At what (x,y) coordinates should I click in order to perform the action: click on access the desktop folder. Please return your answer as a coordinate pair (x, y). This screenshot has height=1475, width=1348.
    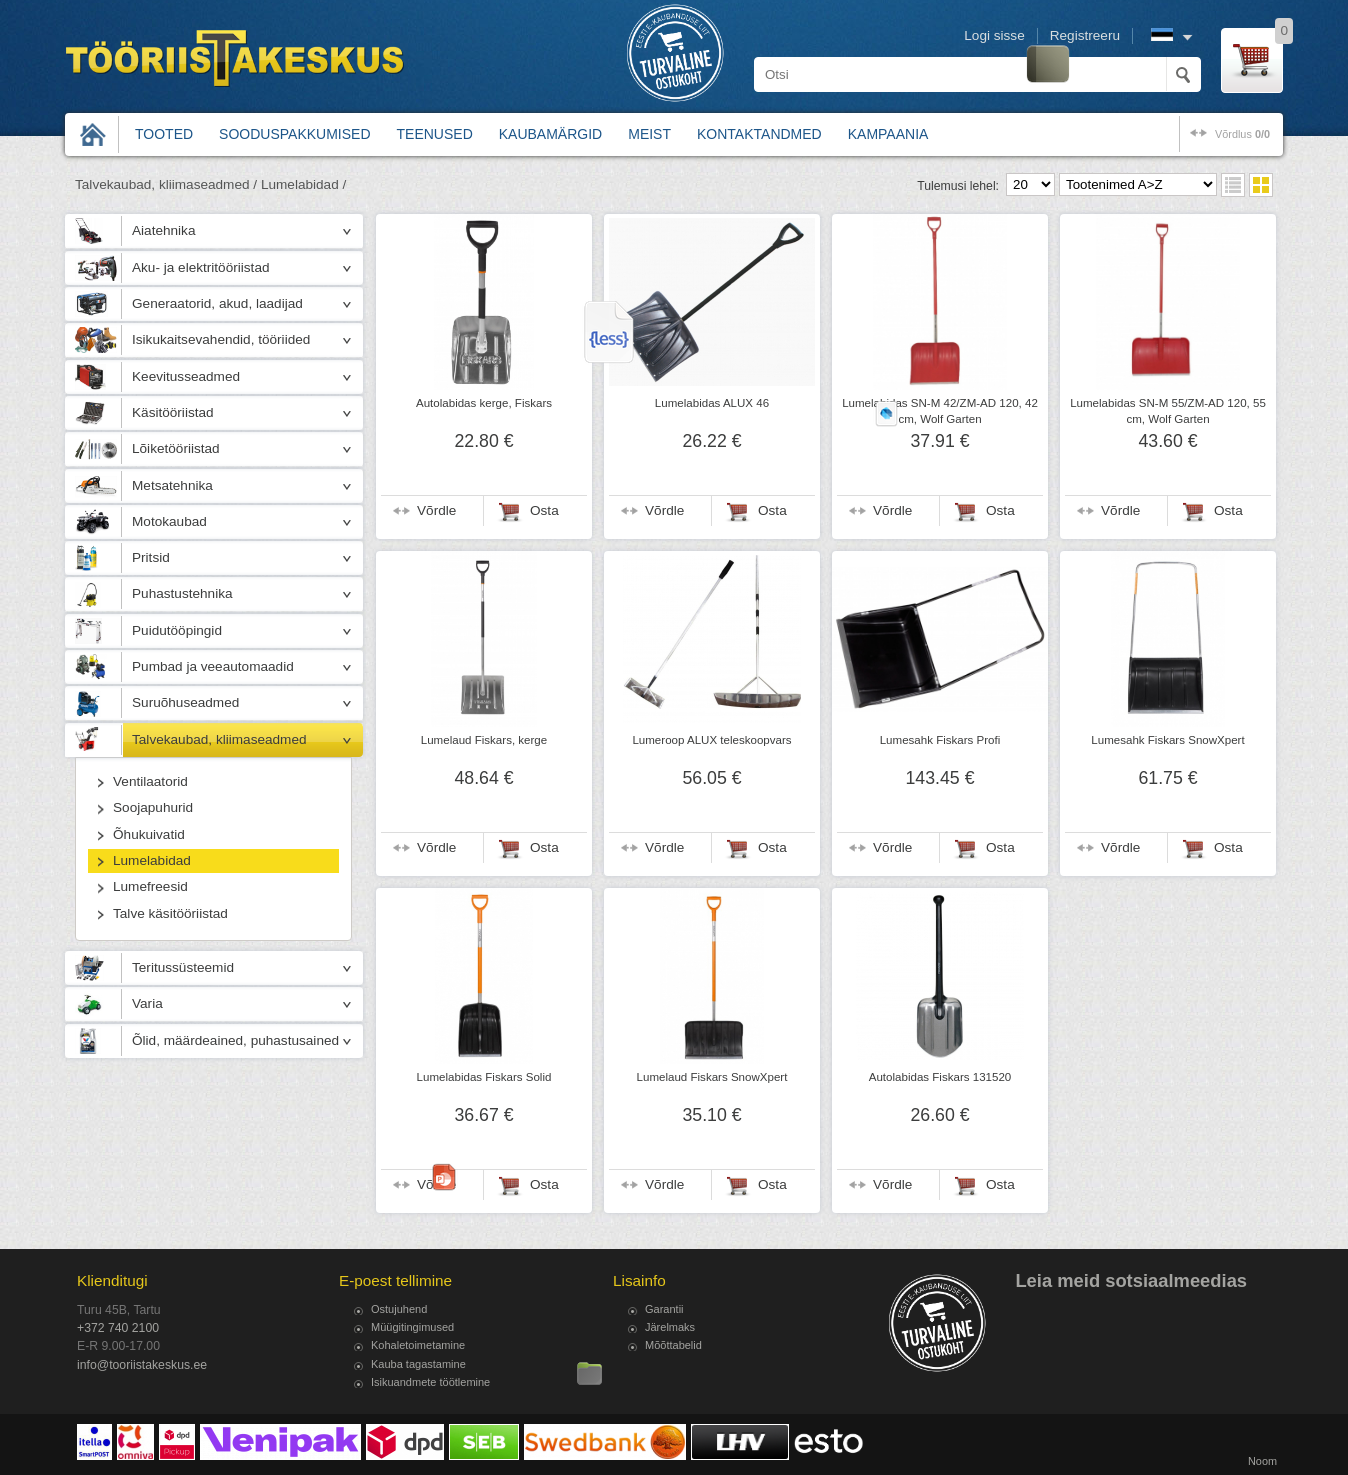
    Looking at the image, I should click on (1048, 63).